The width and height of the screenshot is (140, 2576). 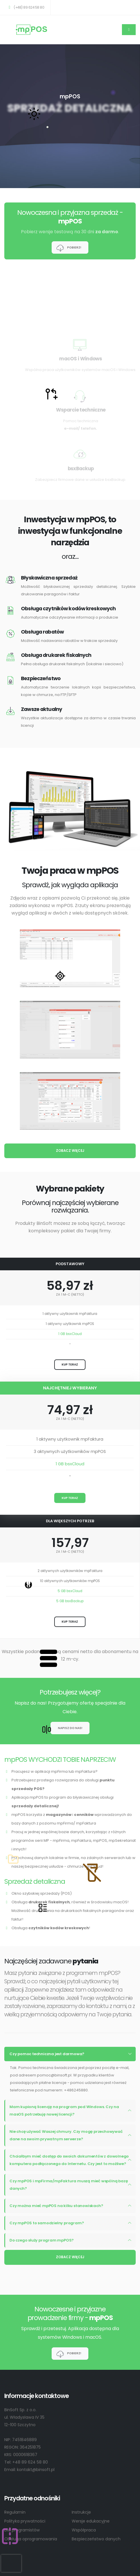 What do you see at coordinates (48, 1658) in the screenshot?
I see `view data in row format` at bounding box center [48, 1658].